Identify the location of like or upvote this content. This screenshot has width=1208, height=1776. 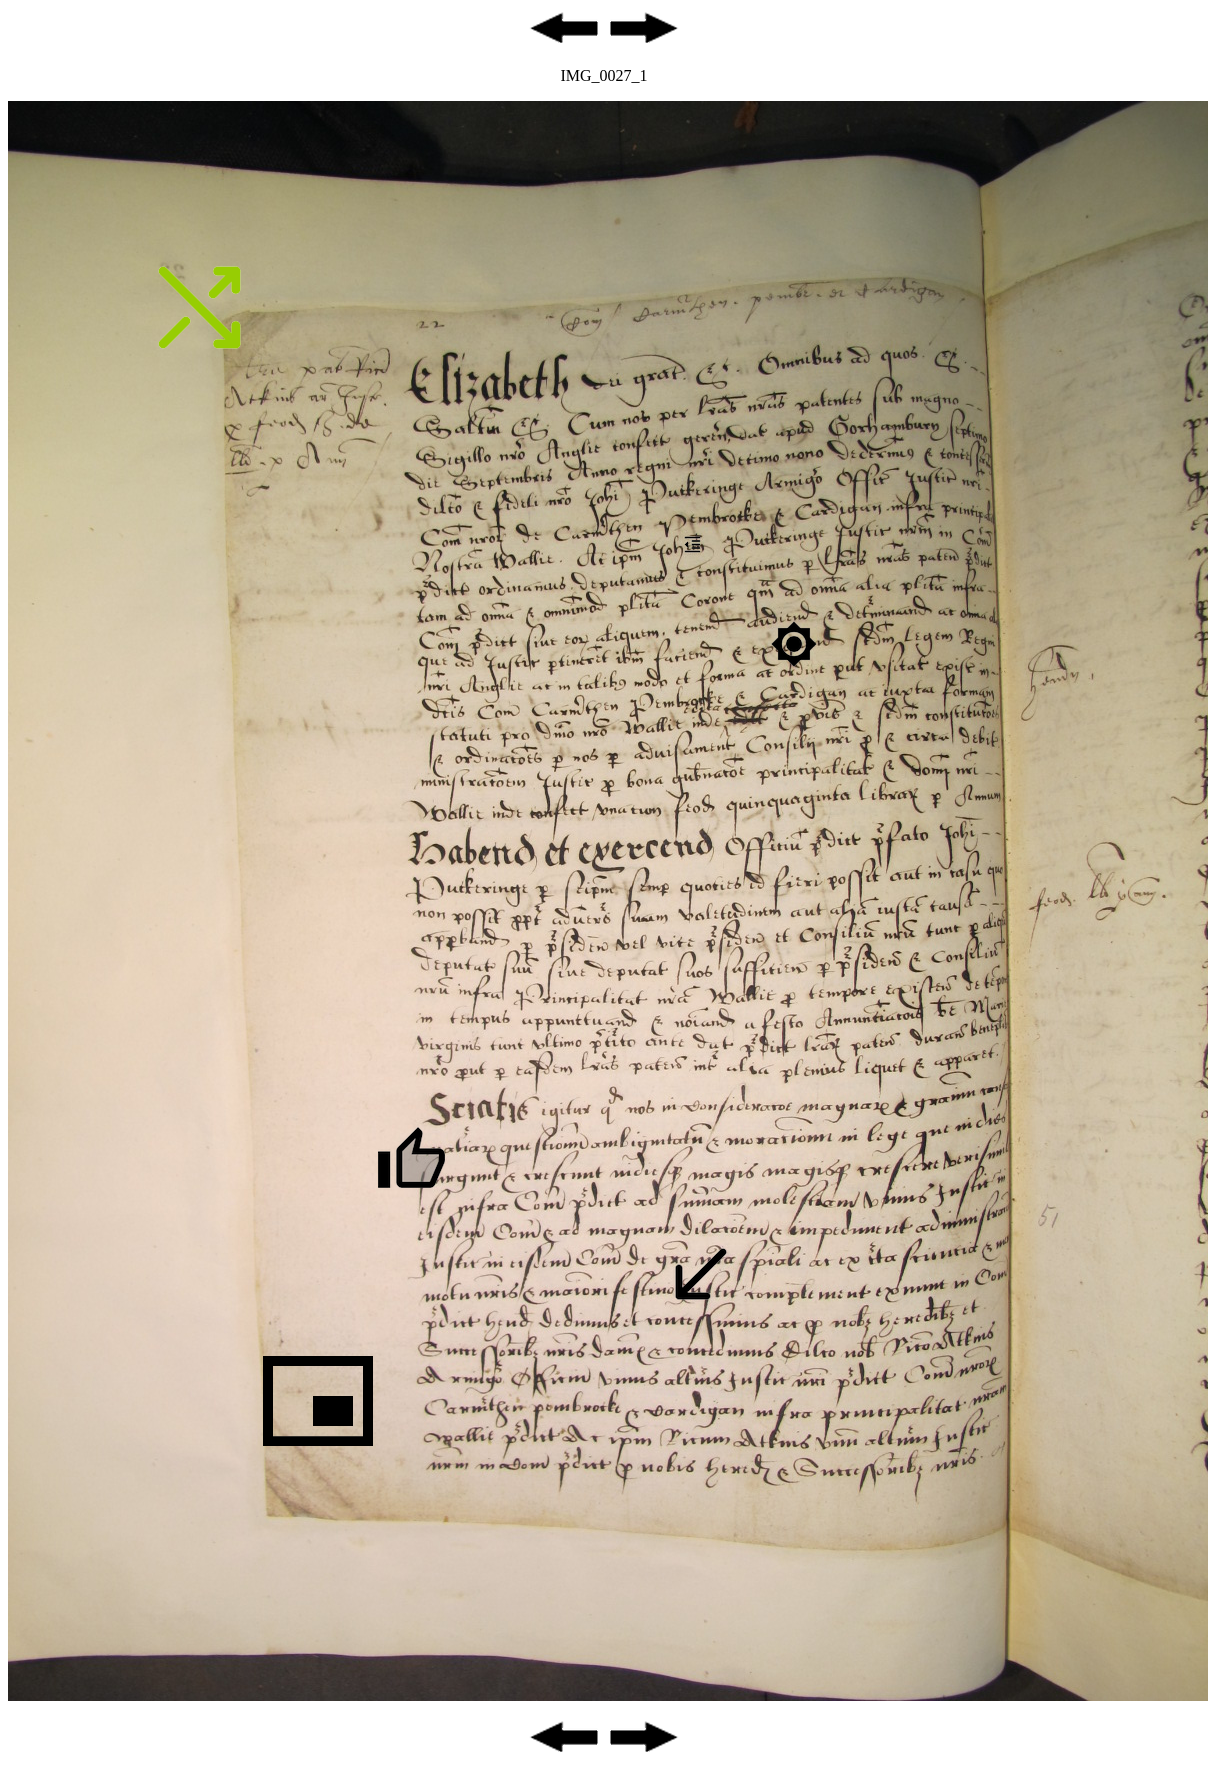
(411, 1160).